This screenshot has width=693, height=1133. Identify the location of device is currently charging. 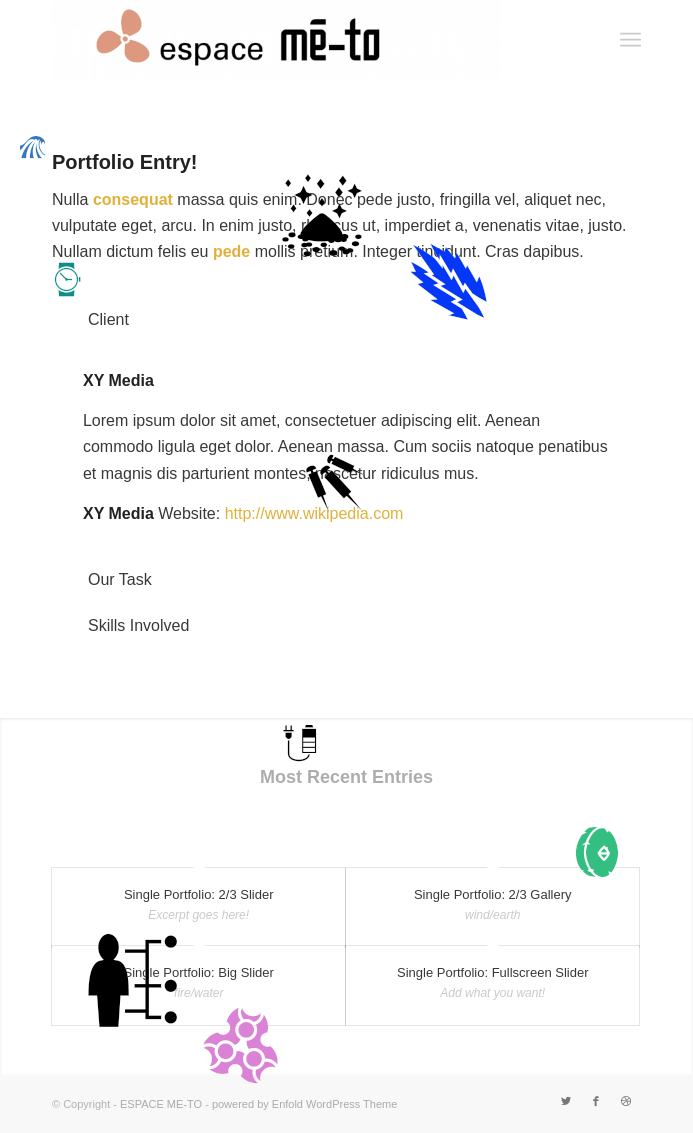
(300, 743).